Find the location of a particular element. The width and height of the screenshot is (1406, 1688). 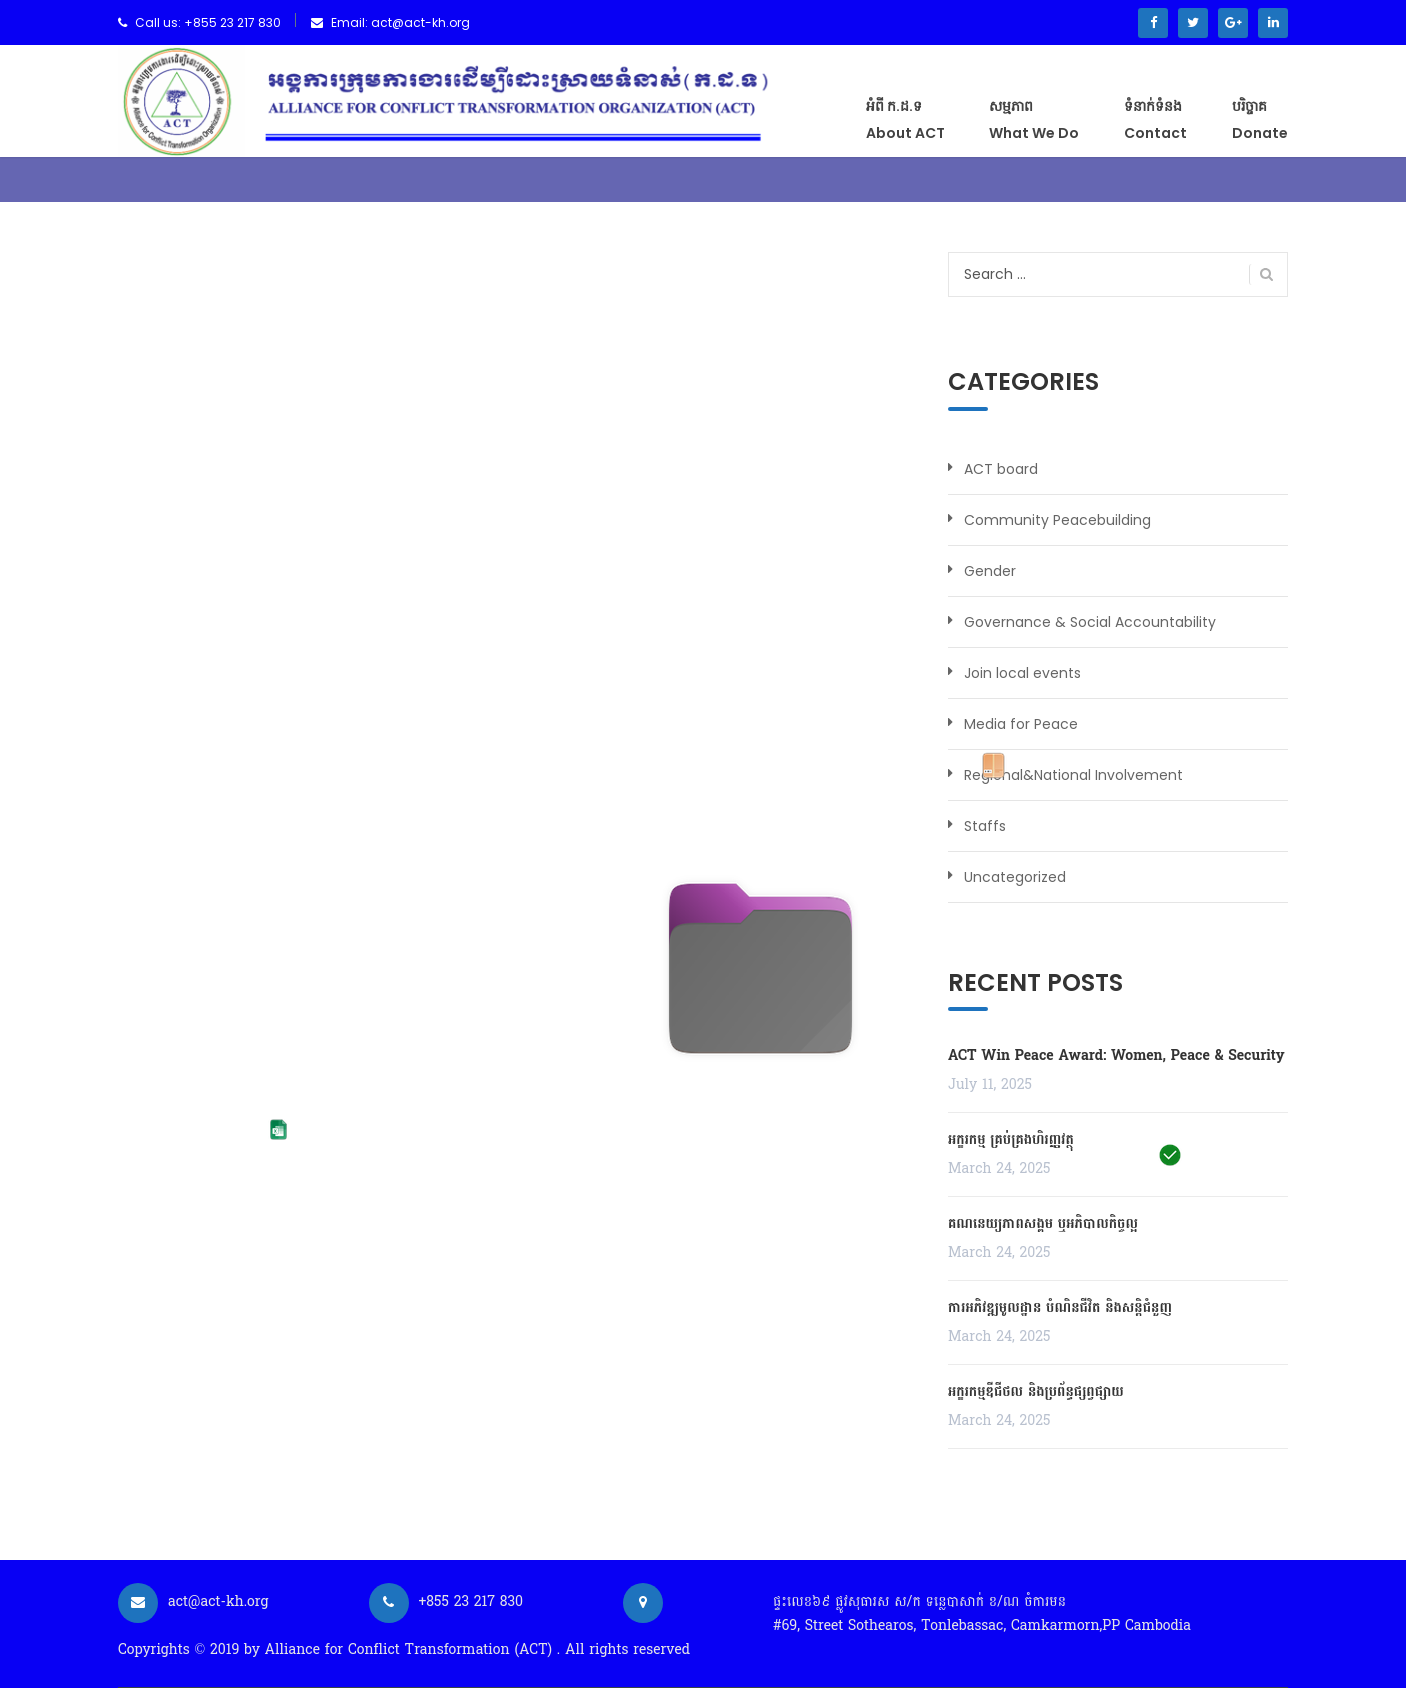

open folder to view contents is located at coordinates (760, 968).